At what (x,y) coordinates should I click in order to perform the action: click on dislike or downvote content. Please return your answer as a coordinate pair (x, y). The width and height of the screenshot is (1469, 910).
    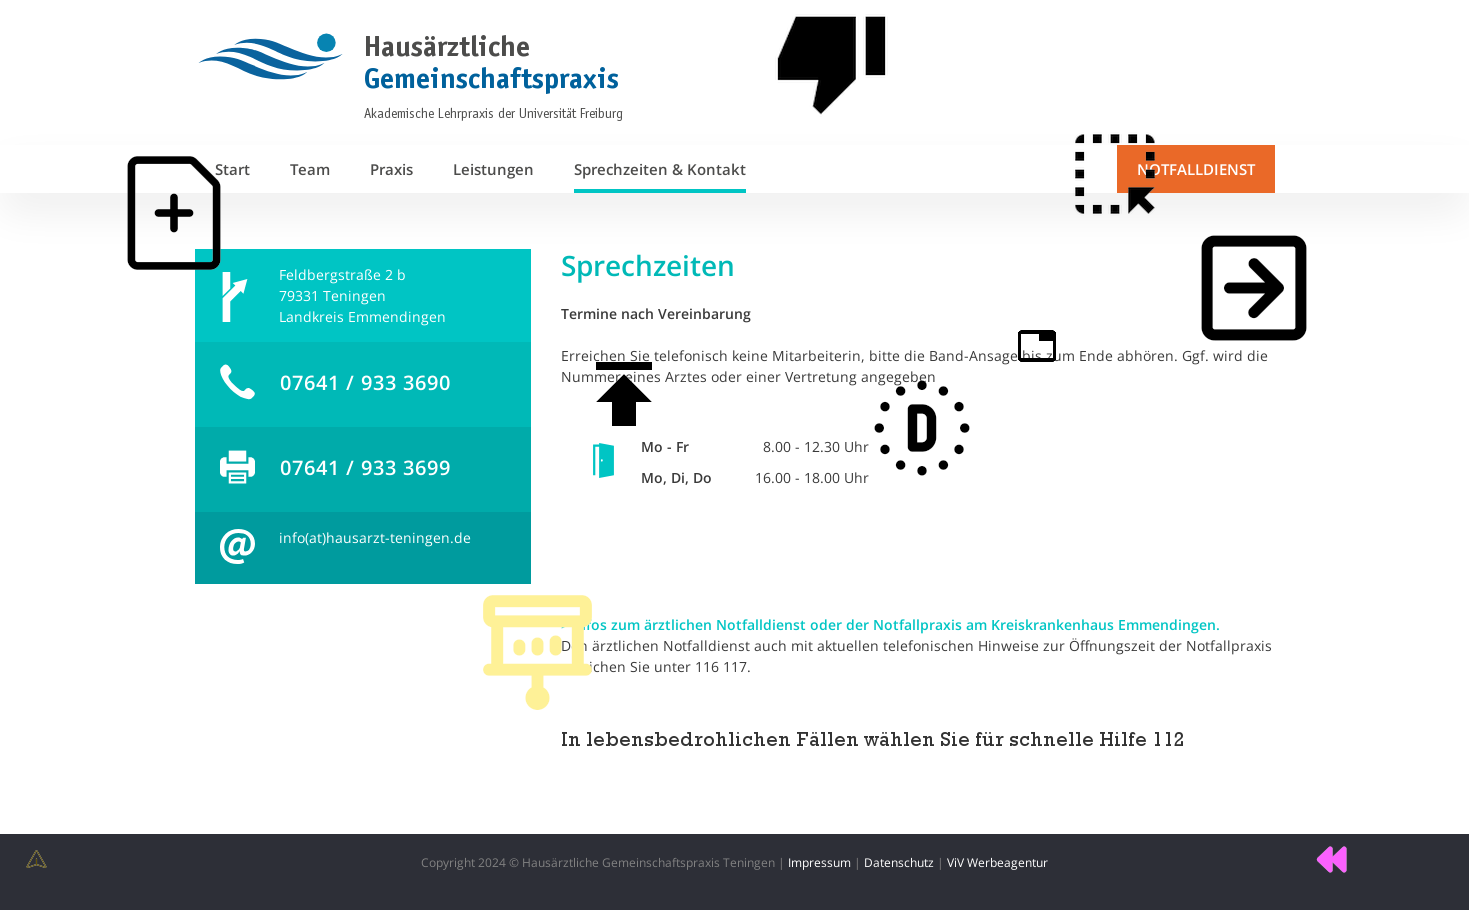
    Looking at the image, I should click on (831, 60).